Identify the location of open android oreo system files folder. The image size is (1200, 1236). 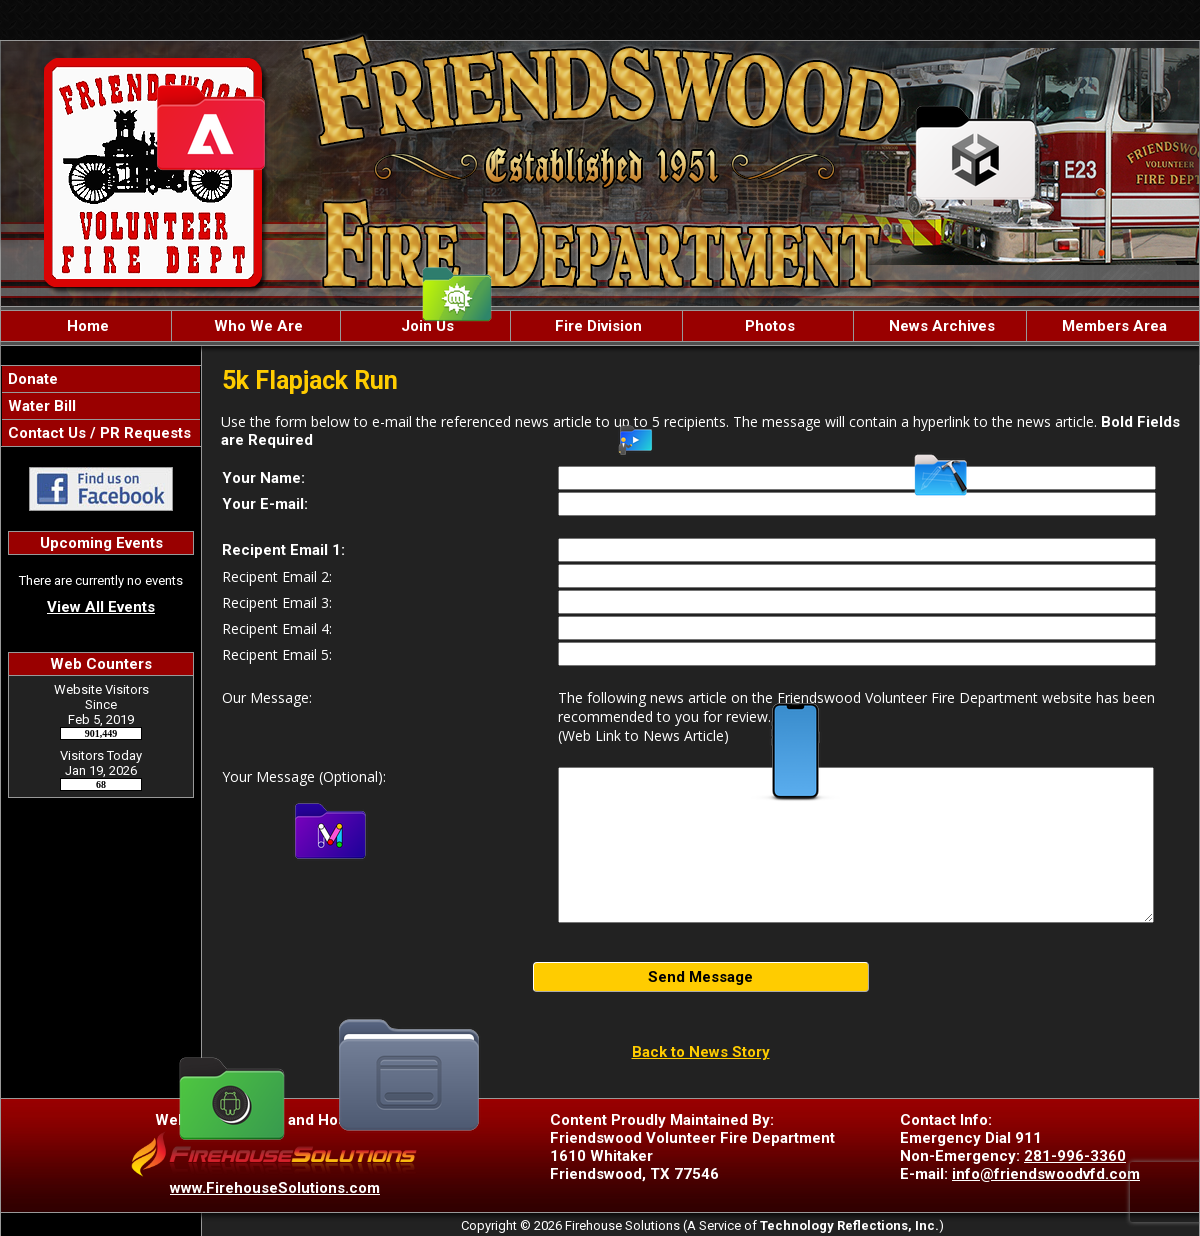
(231, 1101).